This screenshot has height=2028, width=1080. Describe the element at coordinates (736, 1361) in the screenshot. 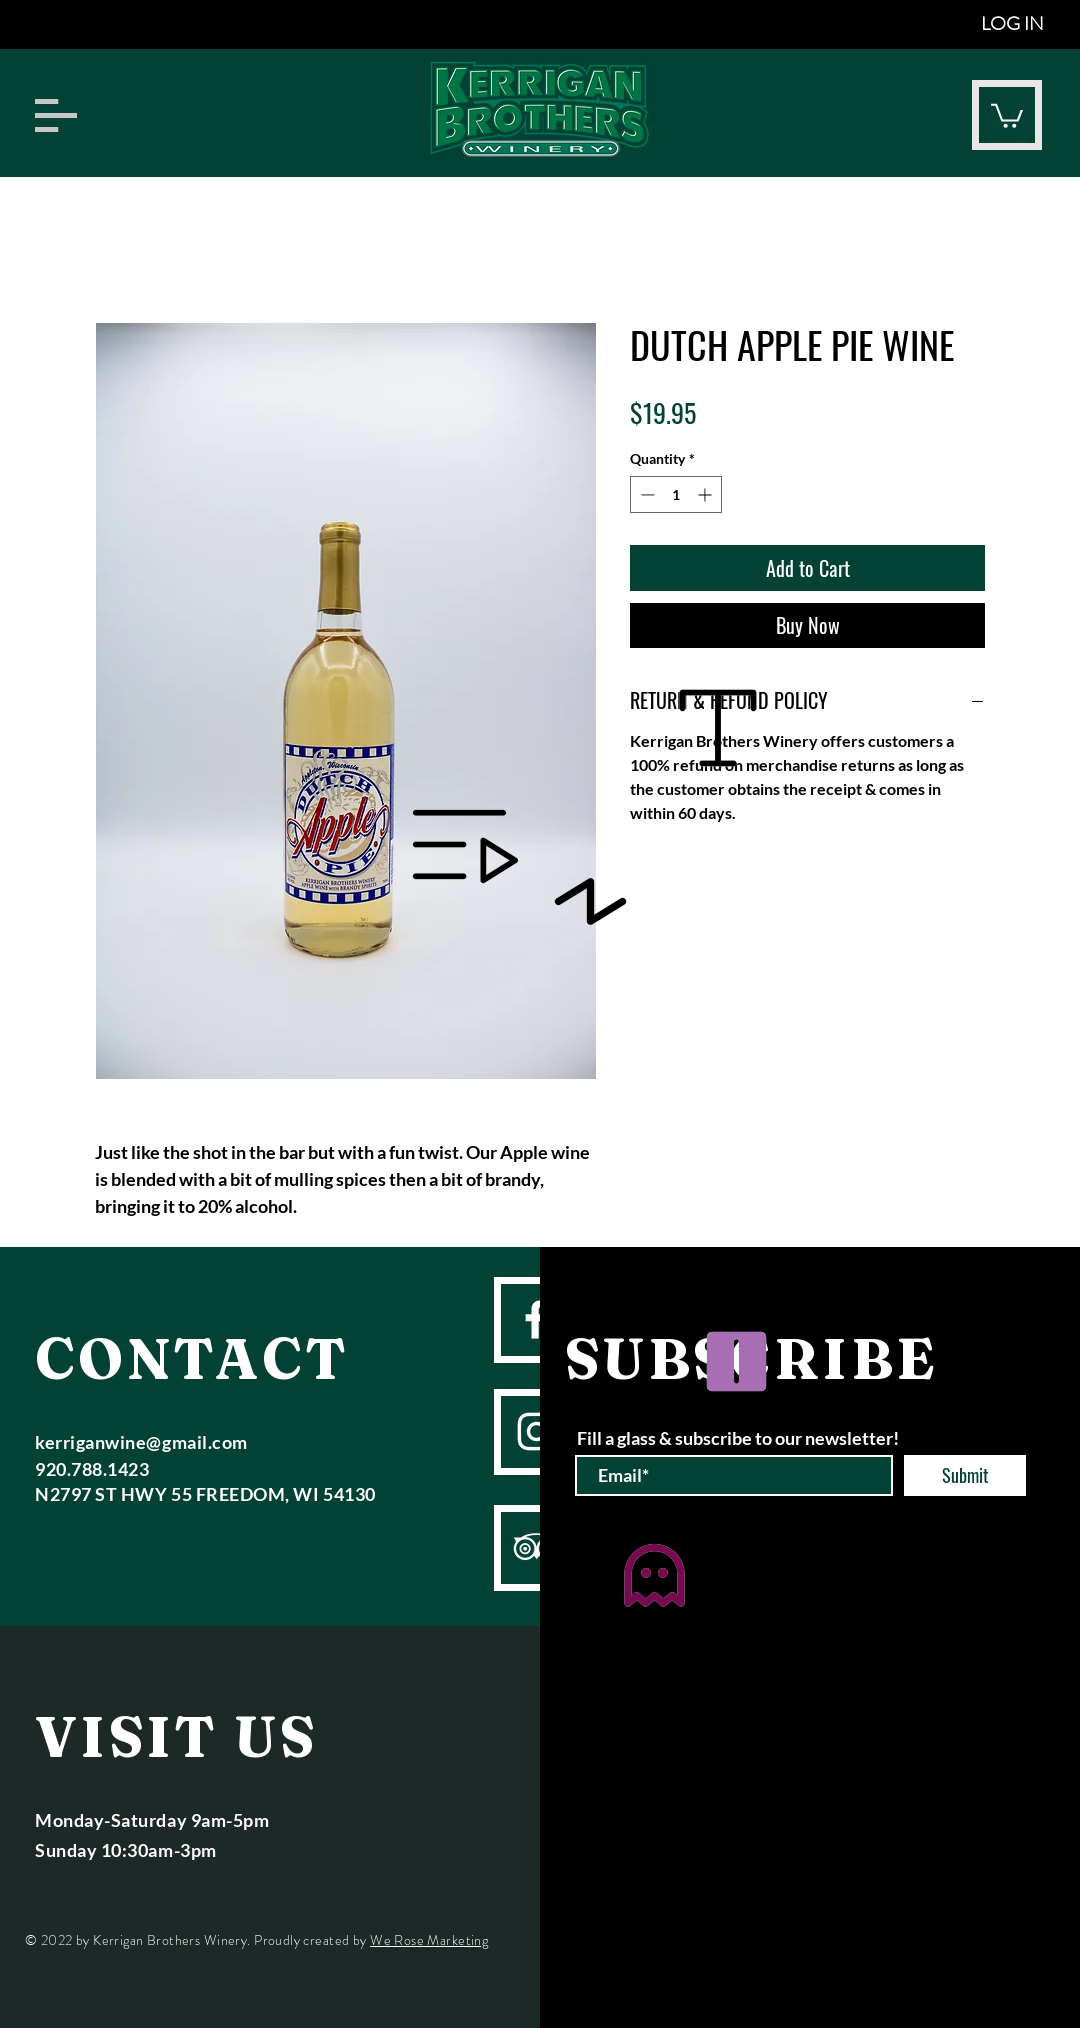

I see `vertical divider or separator element` at that location.